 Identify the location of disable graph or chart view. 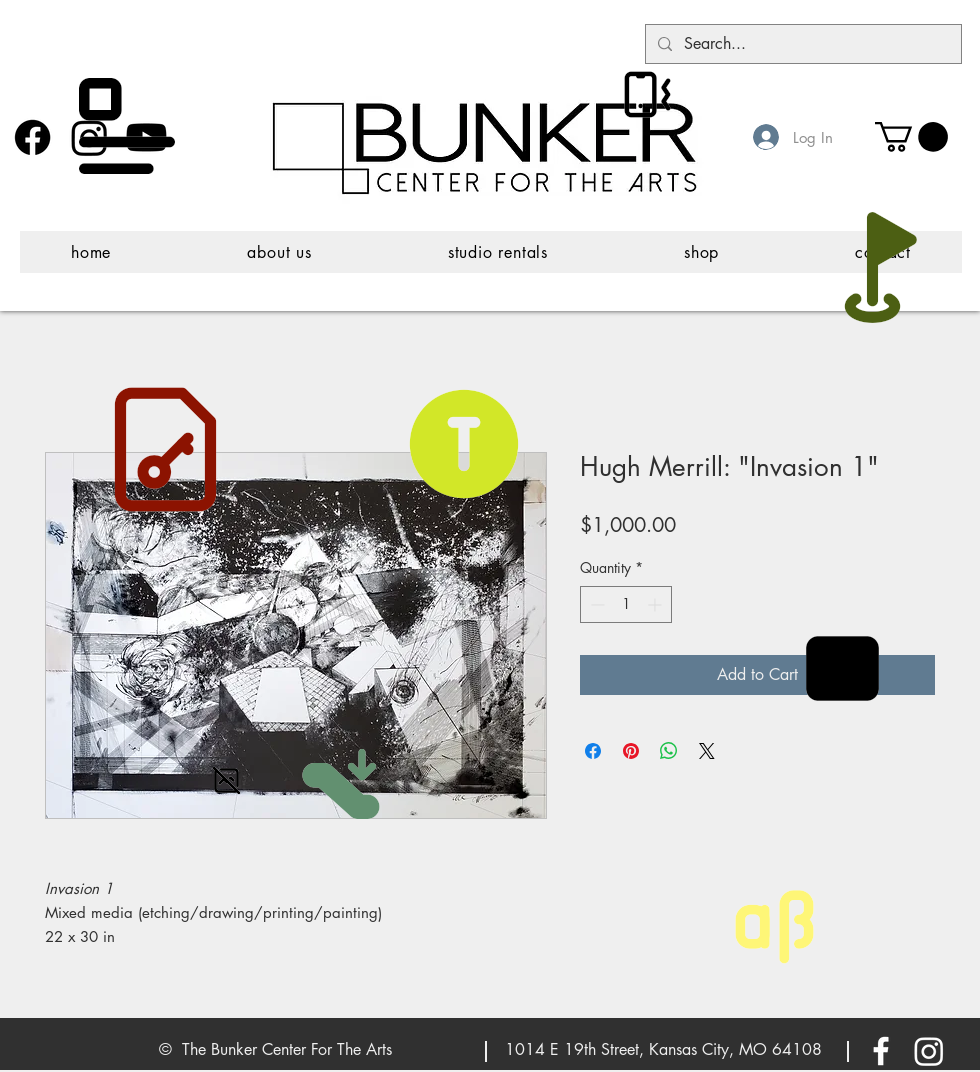
(226, 780).